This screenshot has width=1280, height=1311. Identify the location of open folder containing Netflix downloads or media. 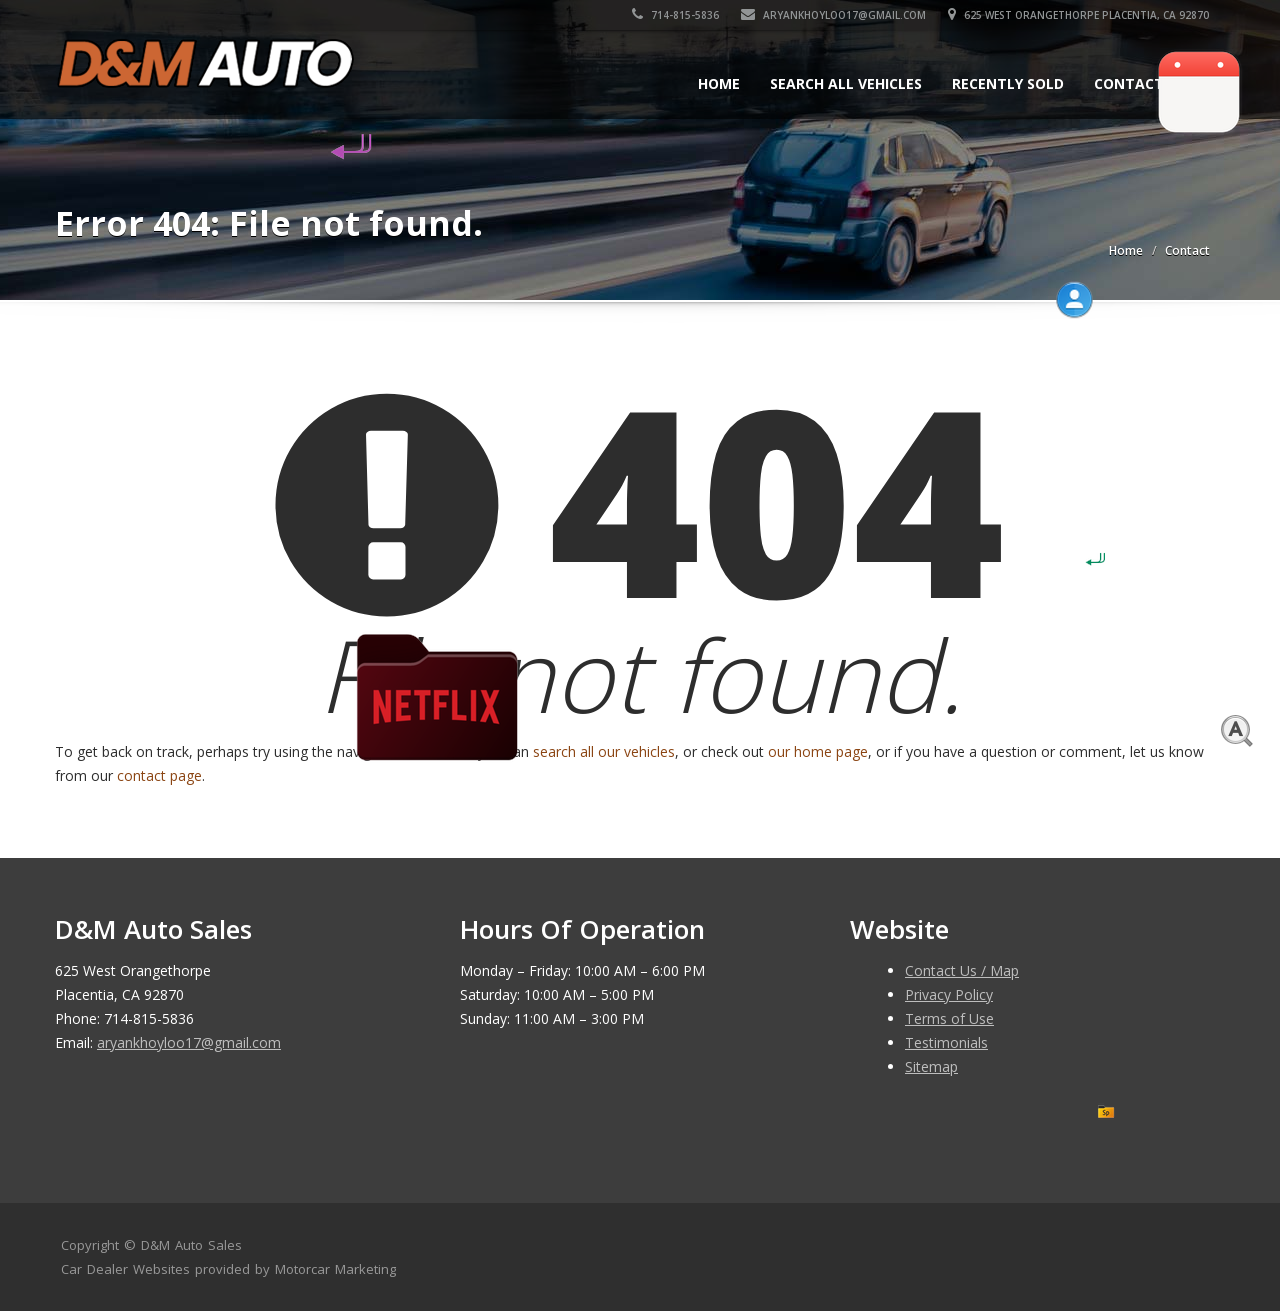
(436, 701).